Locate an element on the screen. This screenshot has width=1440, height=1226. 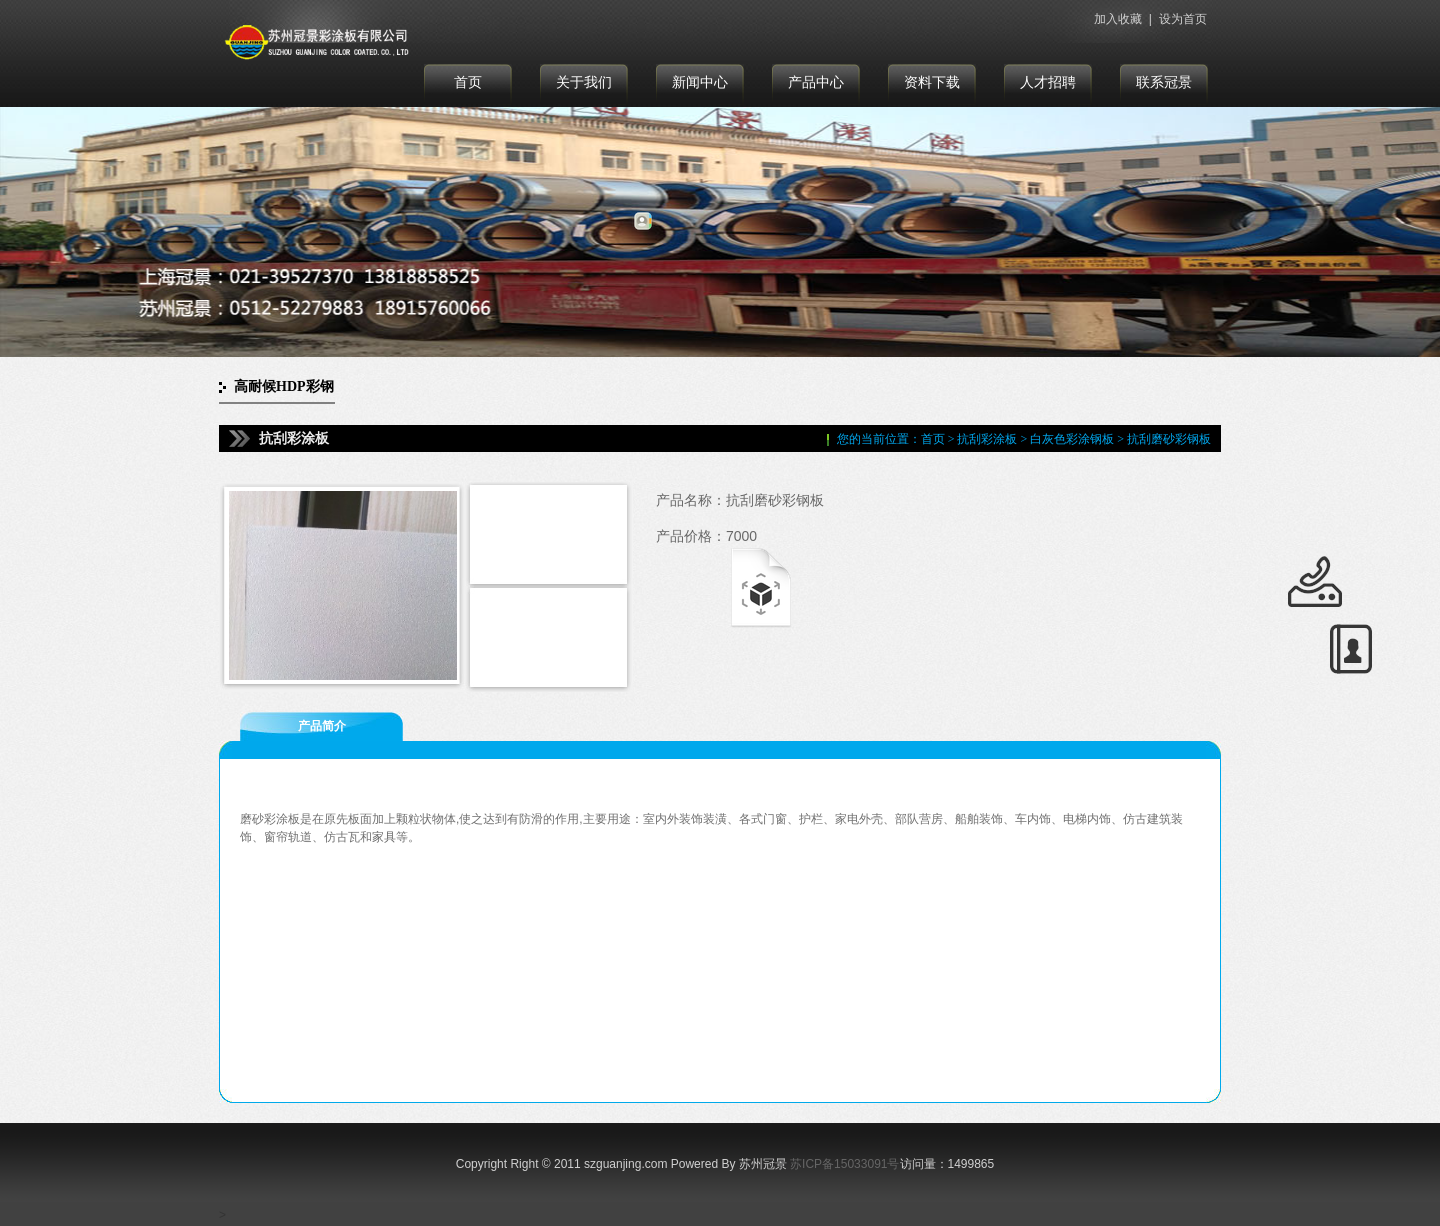
indicates modem or dial-up connection status is located at coordinates (1315, 580).